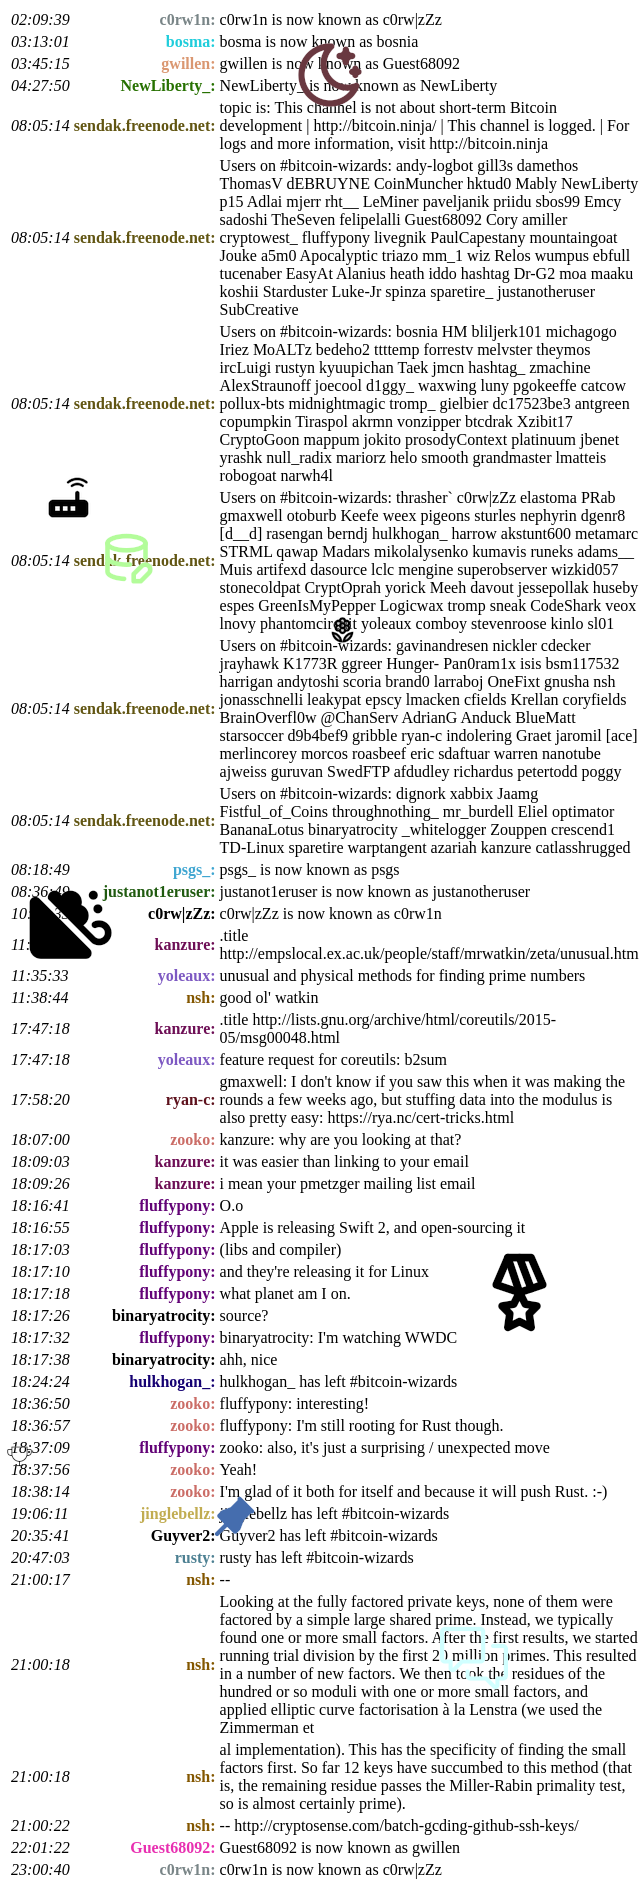 The width and height of the screenshot is (642, 1890). I want to click on toggle dark mode or night theme, so click(330, 75).